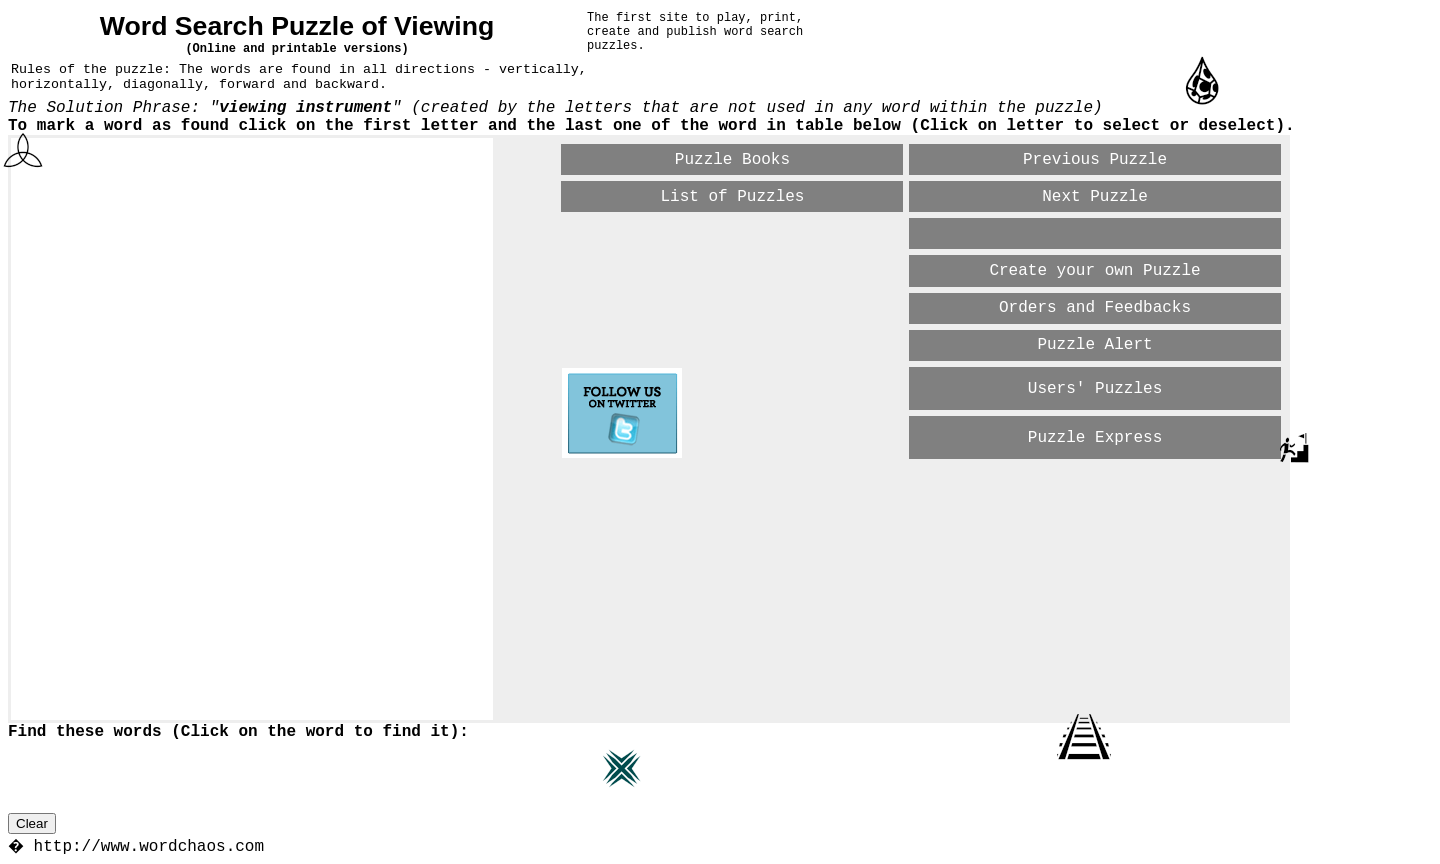 Image resolution: width=1440 pixels, height=864 pixels. What do you see at coordinates (1293, 447) in the screenshot?
I see `track progress toward a goal` at bounding box center [1293, 447].